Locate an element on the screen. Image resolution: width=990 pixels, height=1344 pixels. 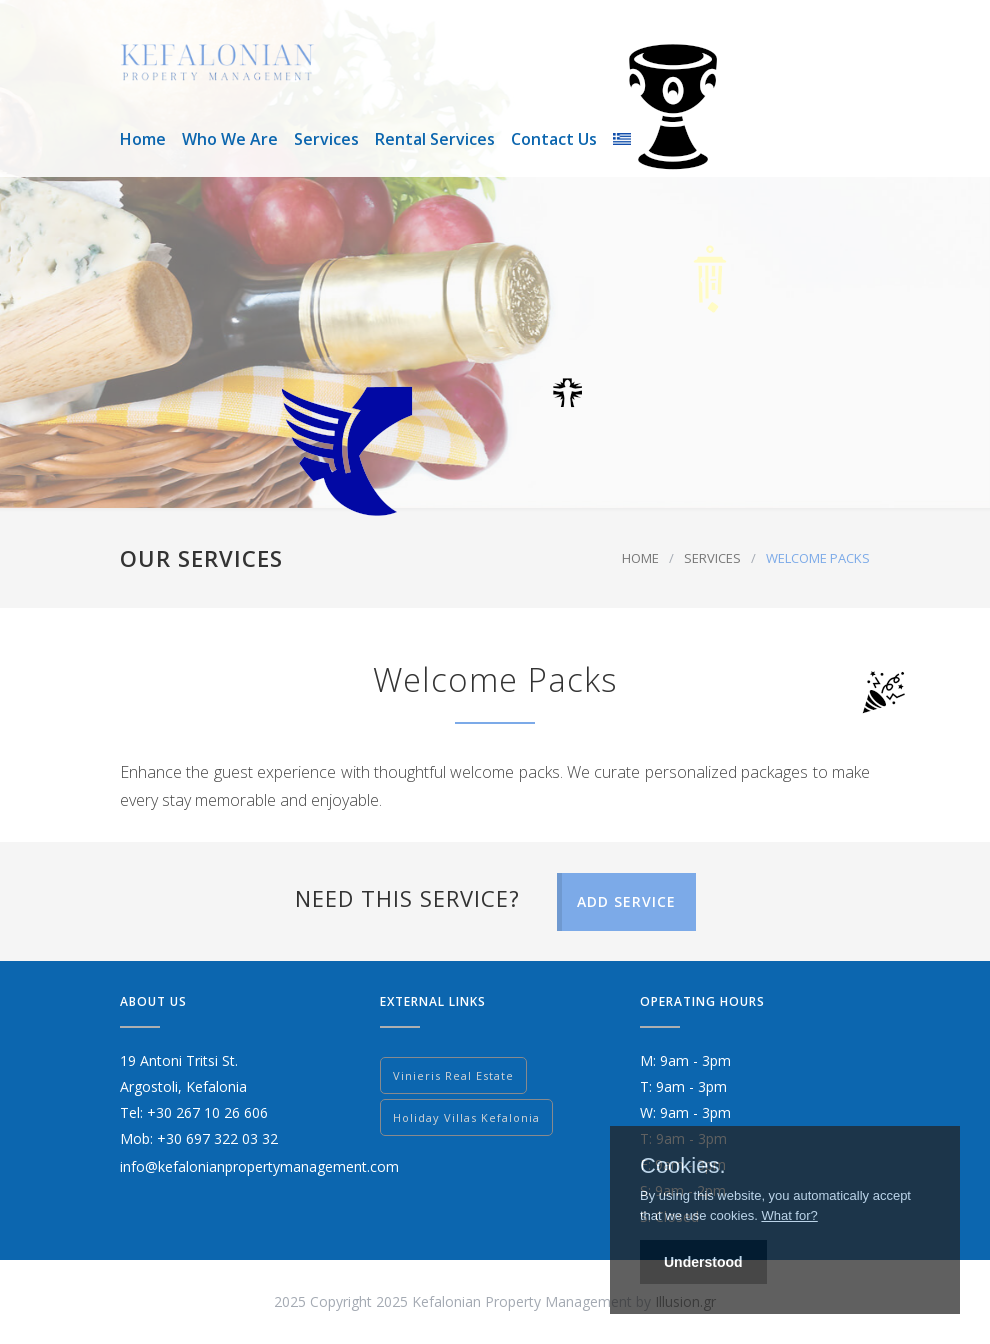
view achievements or trophies is located at coordinates (671, 107).